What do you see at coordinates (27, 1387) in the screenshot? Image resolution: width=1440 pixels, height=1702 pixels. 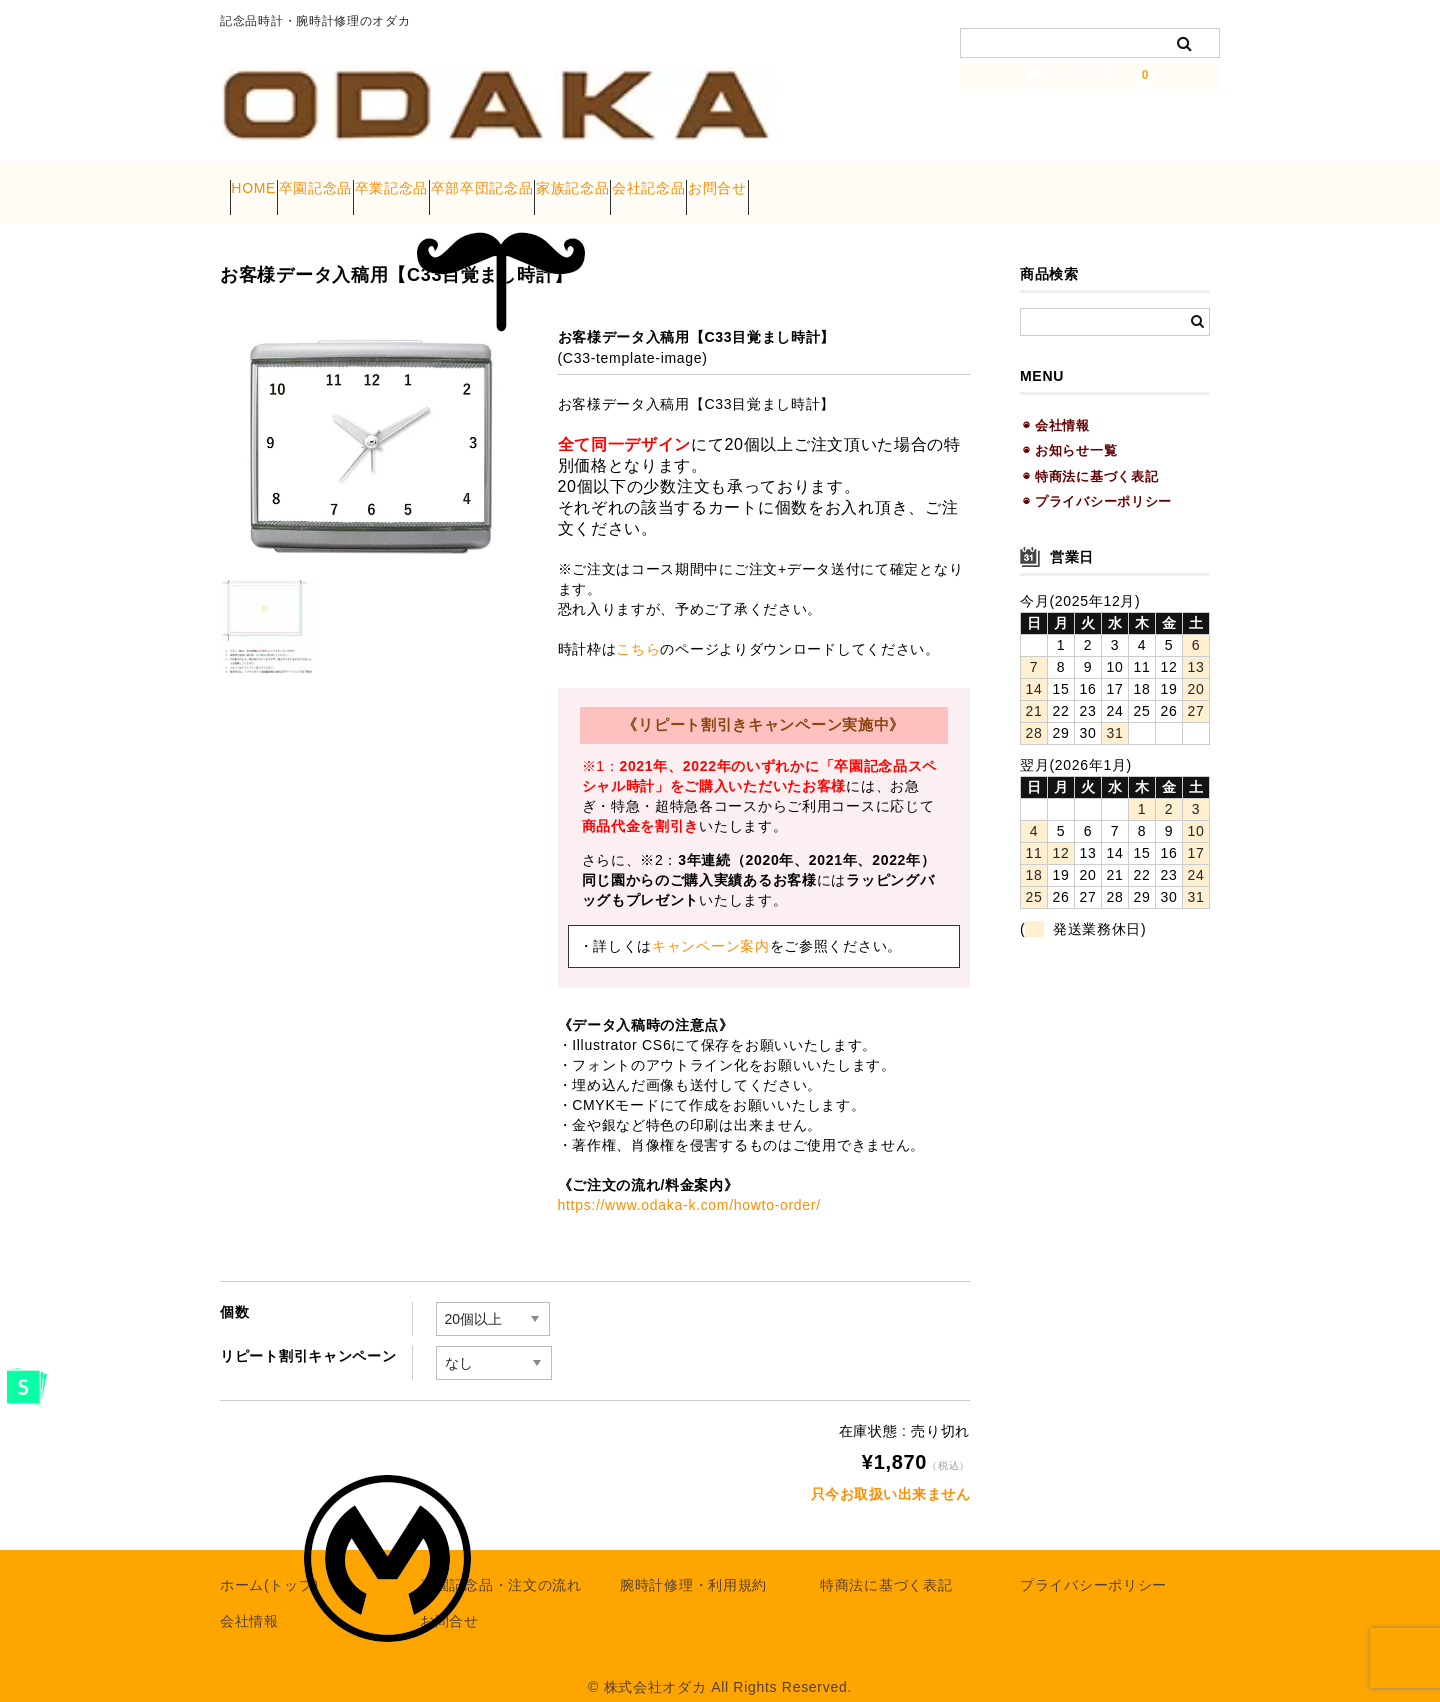 I see `open slides presentation app` at bounding box center [27, 1387].